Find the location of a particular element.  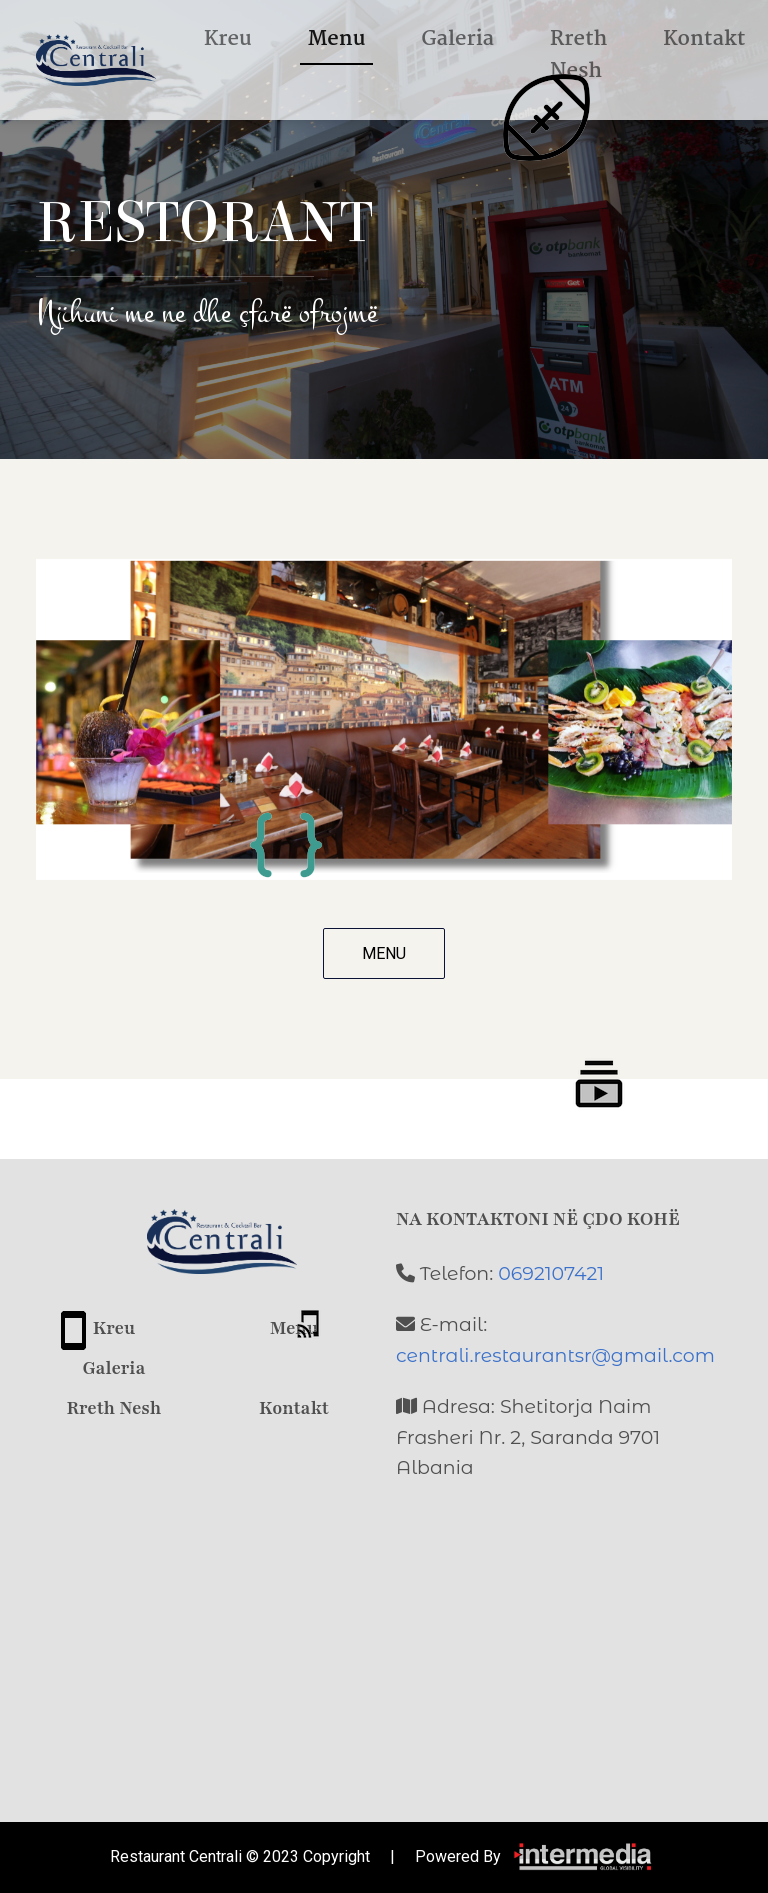

view your subscriptions is located at coordinates (599, 1084).